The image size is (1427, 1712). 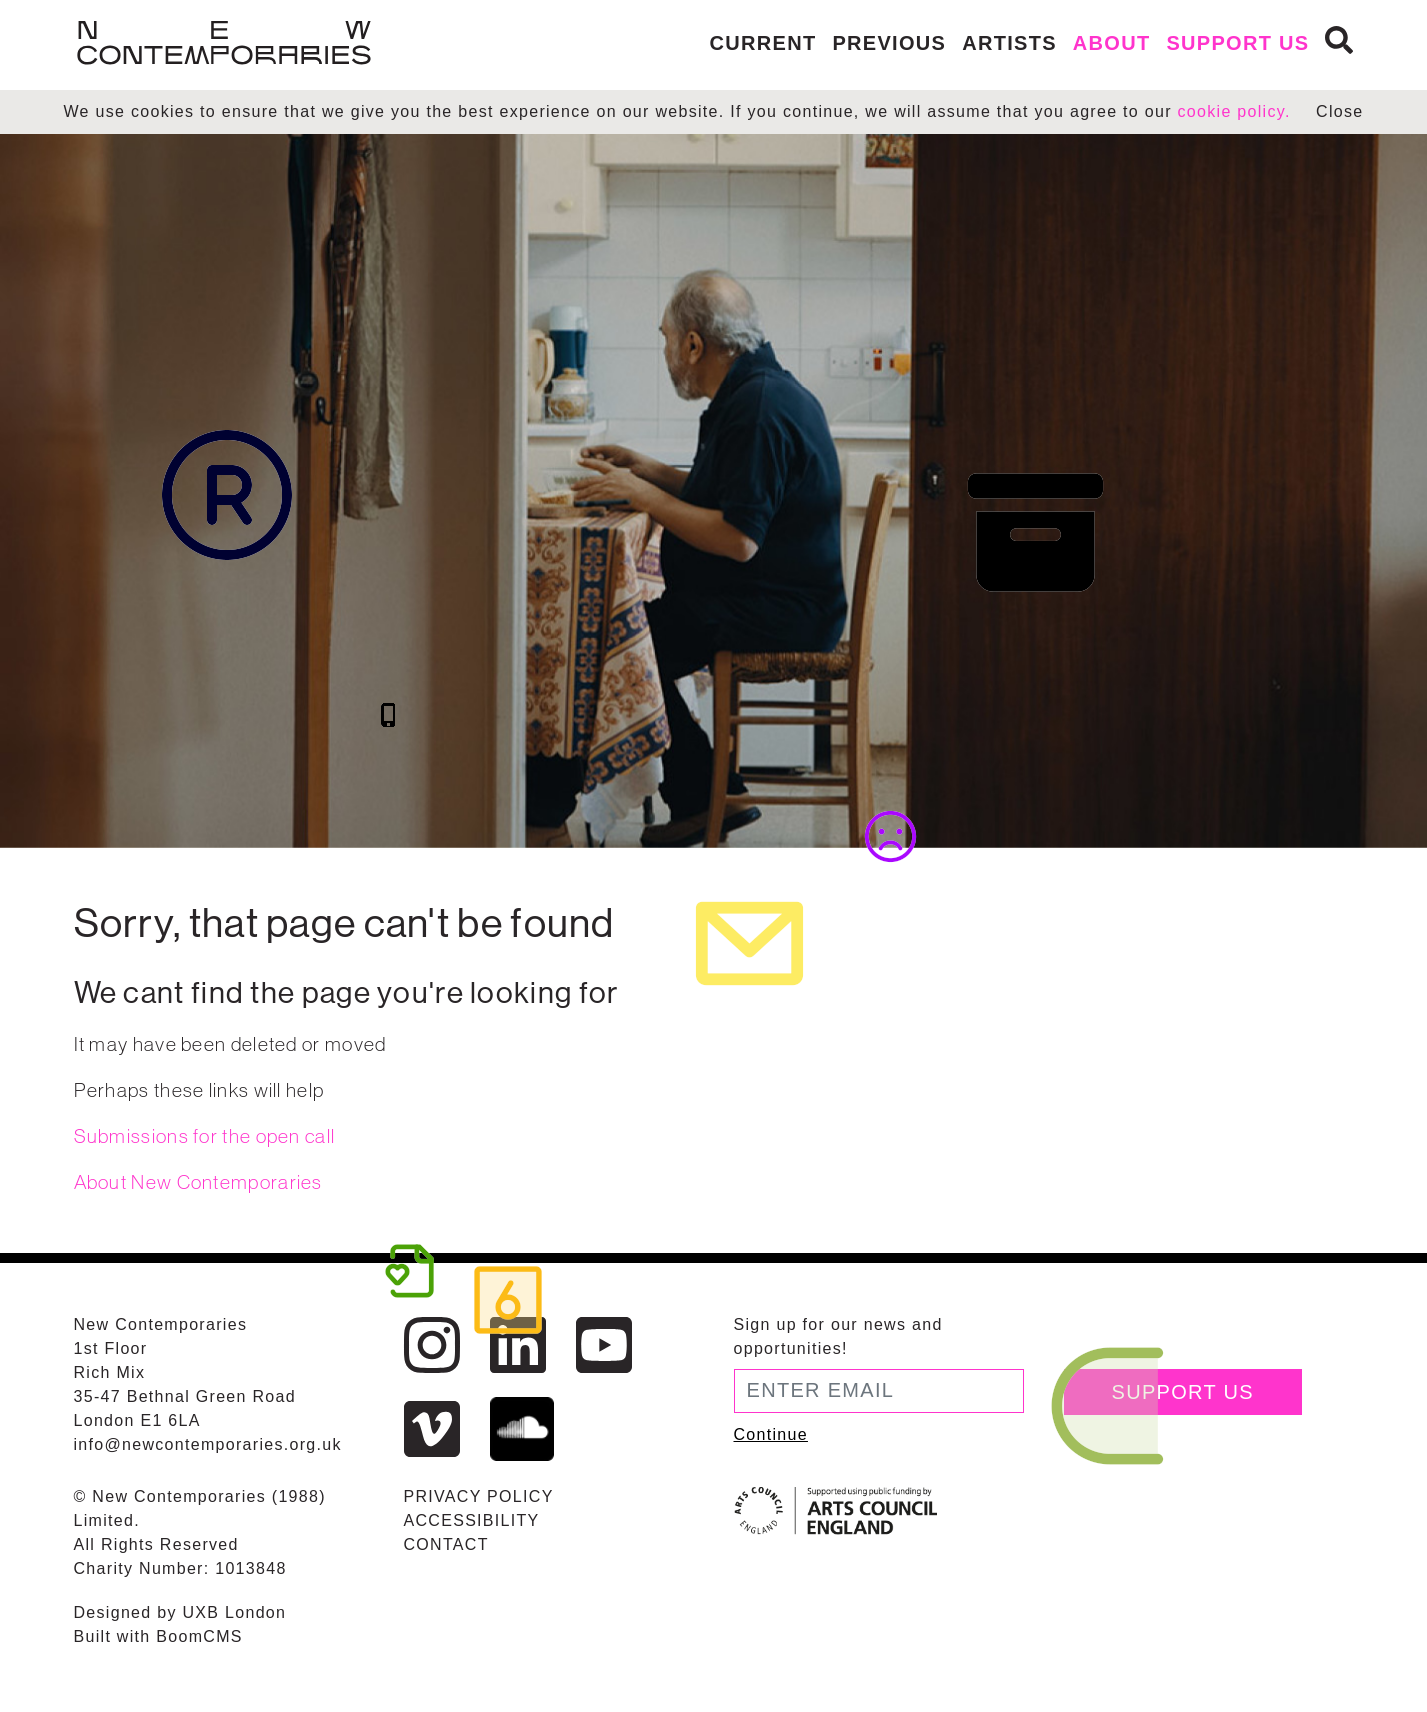 What do you see at coordinates (1035, 532) in the screenshot?
I see `archive this item` at bounding box center [1035, 532].